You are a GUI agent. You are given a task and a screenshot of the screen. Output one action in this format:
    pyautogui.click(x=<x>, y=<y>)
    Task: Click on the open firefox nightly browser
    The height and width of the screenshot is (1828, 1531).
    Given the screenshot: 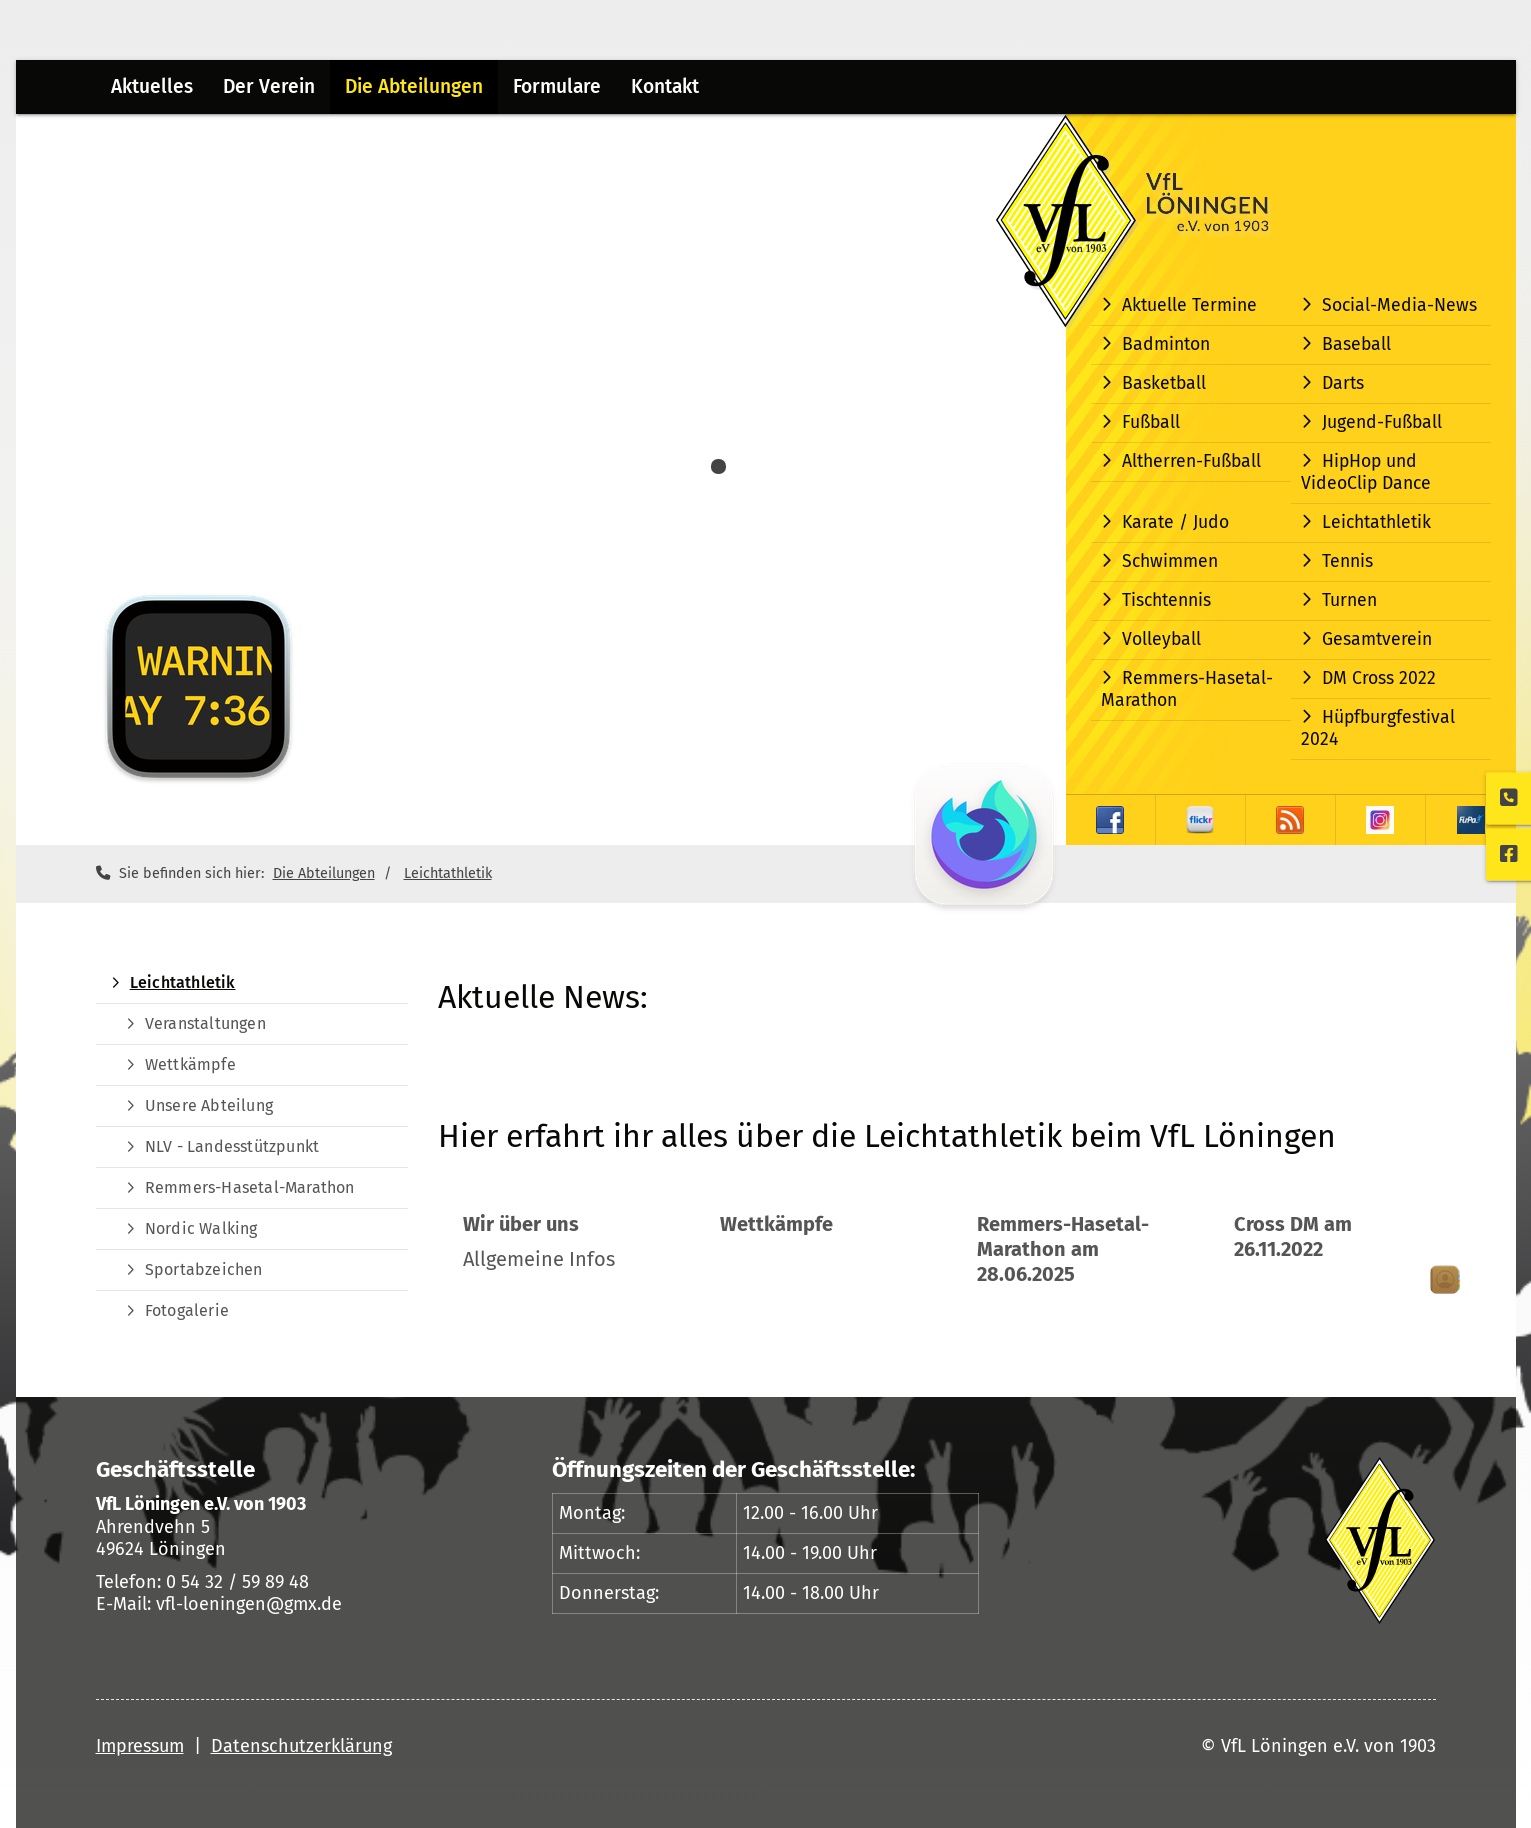 What is the action you would take?
    pyautogui.click(x=984, y=836)
    